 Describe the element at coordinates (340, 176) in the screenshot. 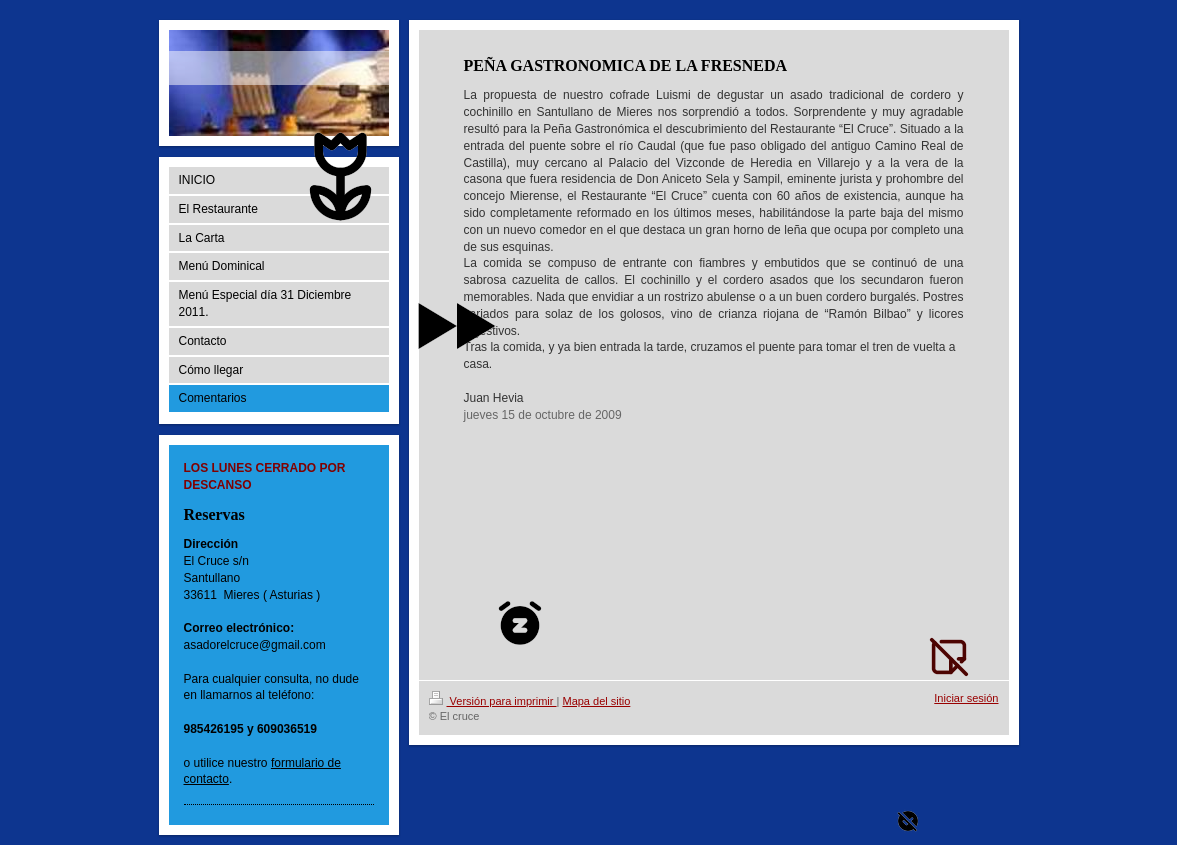

I see `enable macro or close-up photography mode` at that location.